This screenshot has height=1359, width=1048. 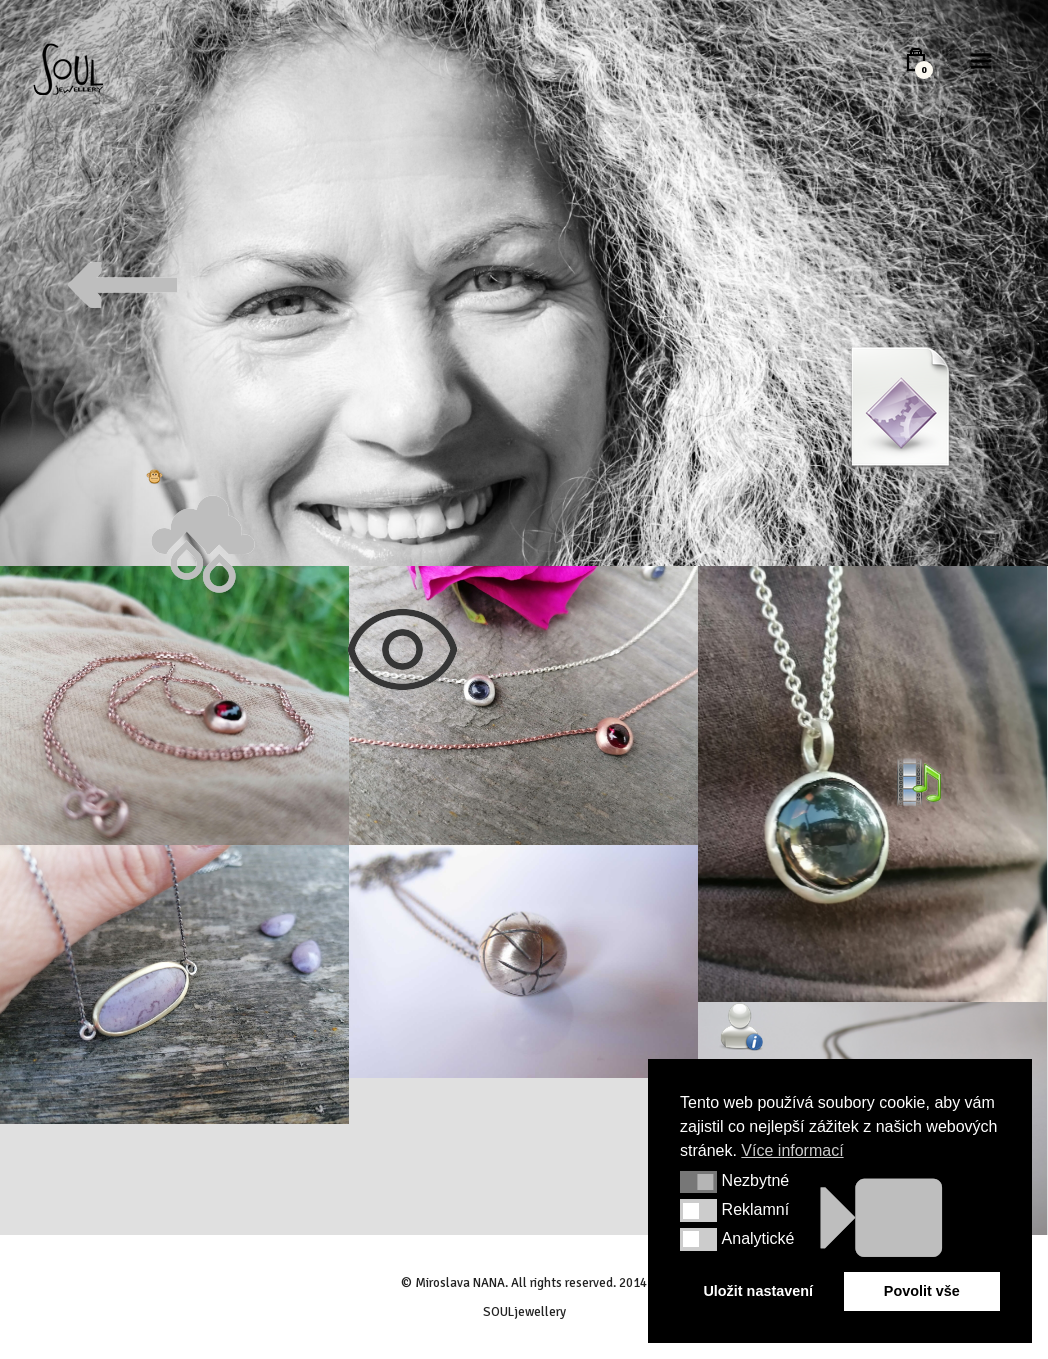 I want to click on open multimedia applications, so click(x=919, y=782).